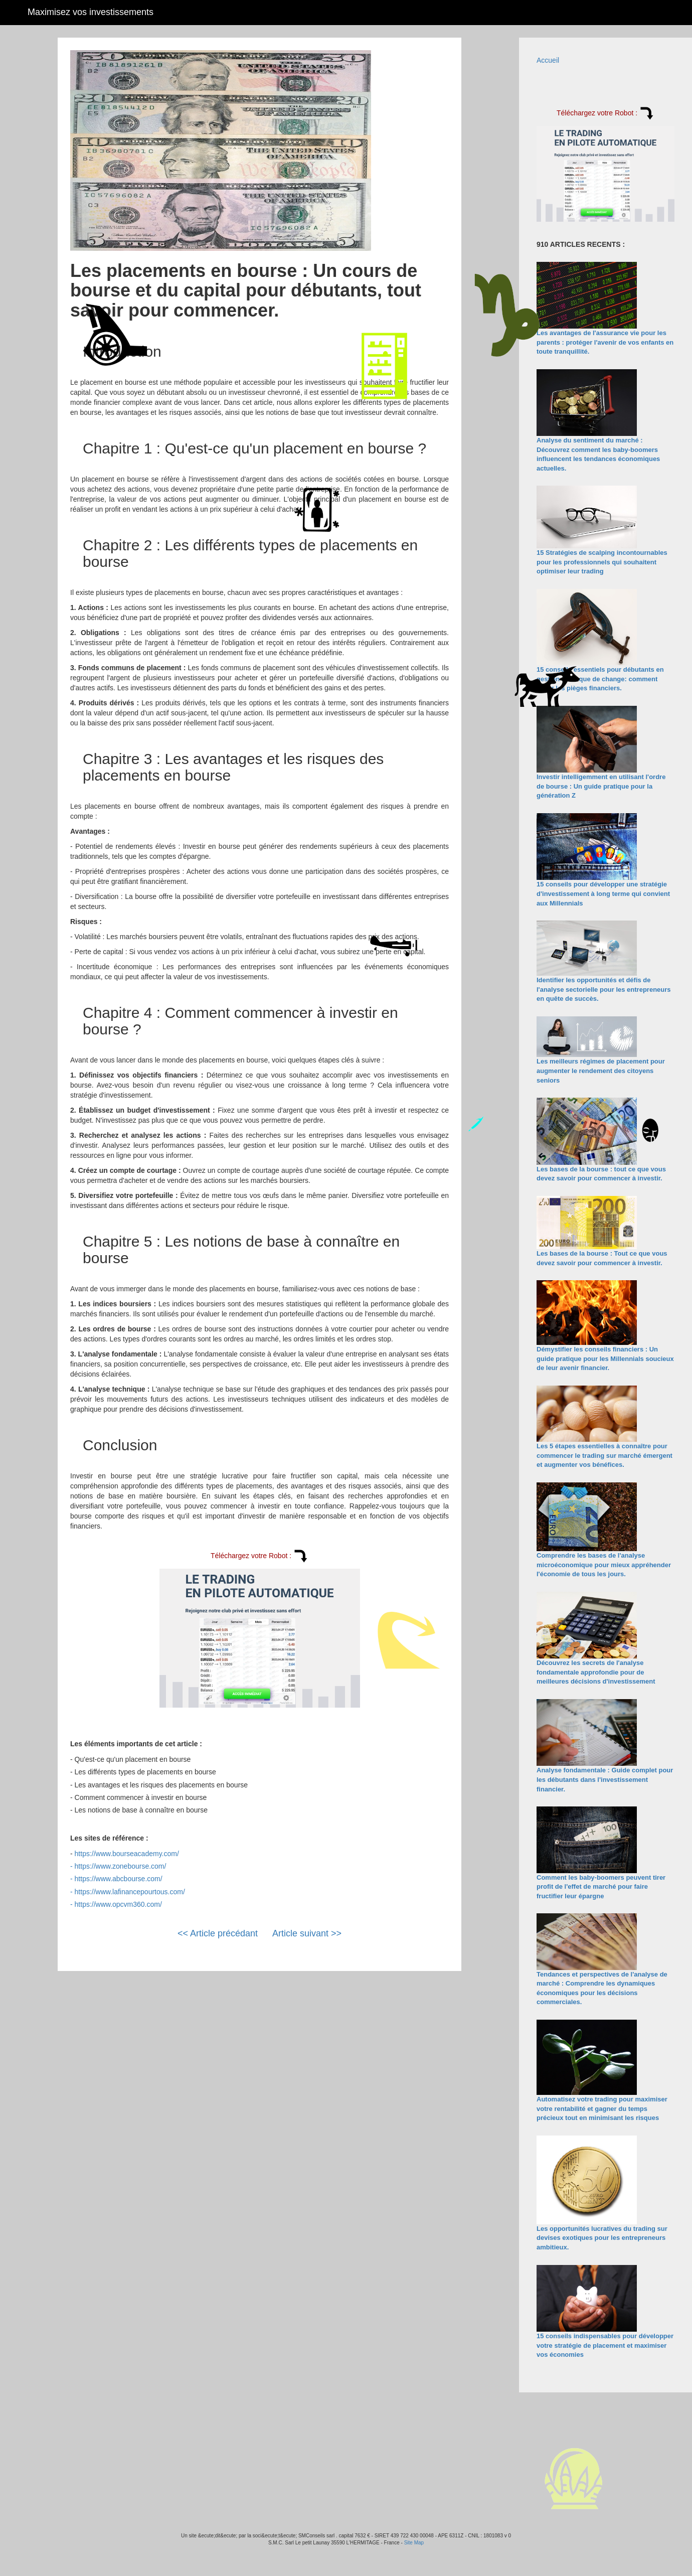 Image resolution: width=692 pixels, height=2576 pixels. I want to click on perform a thrust-bend attack or maneuver, so click(409, 1638).